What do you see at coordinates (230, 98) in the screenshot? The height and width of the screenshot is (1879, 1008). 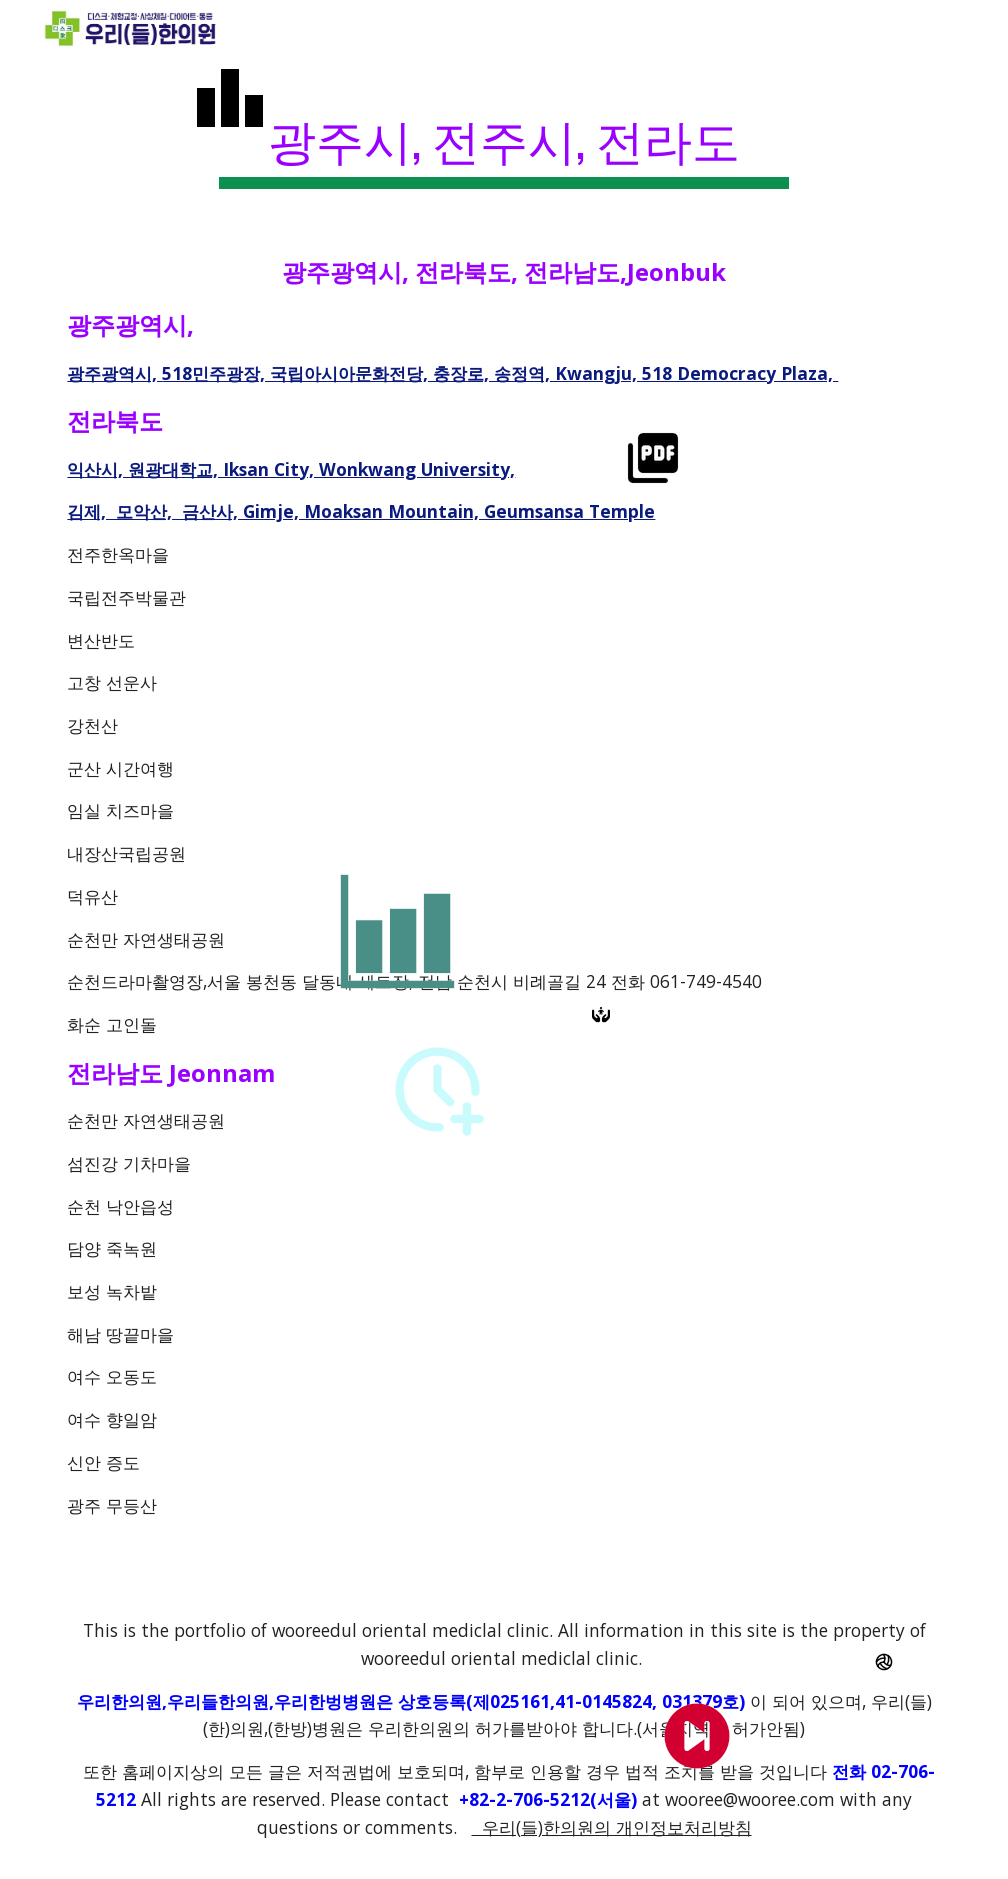 I see `view leaderboard rankings` at bounding box center [230, 98].